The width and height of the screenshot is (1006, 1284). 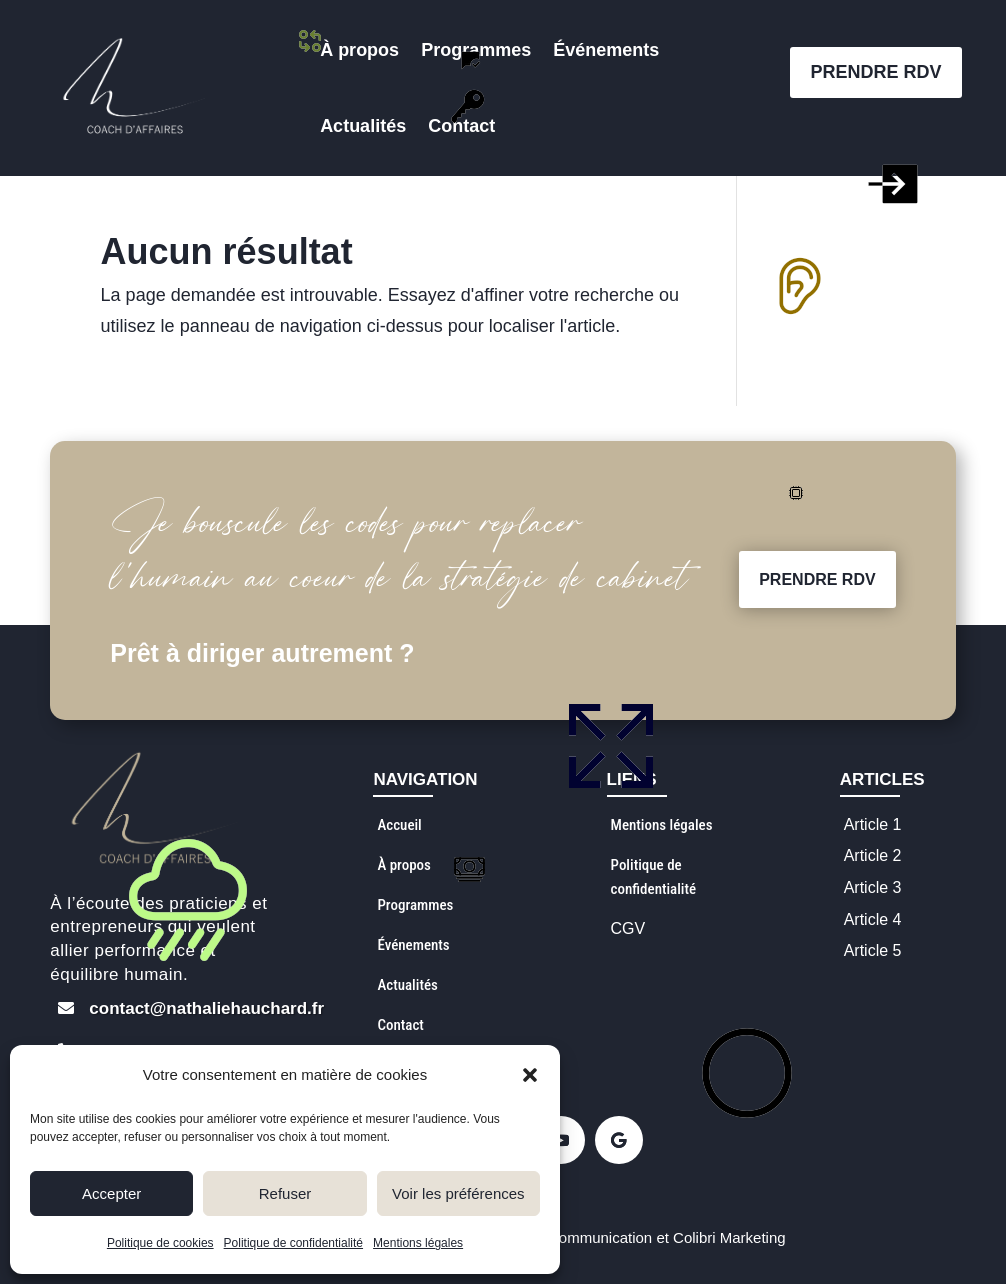 I want to click on message has been read, so click(x=470, y=60).